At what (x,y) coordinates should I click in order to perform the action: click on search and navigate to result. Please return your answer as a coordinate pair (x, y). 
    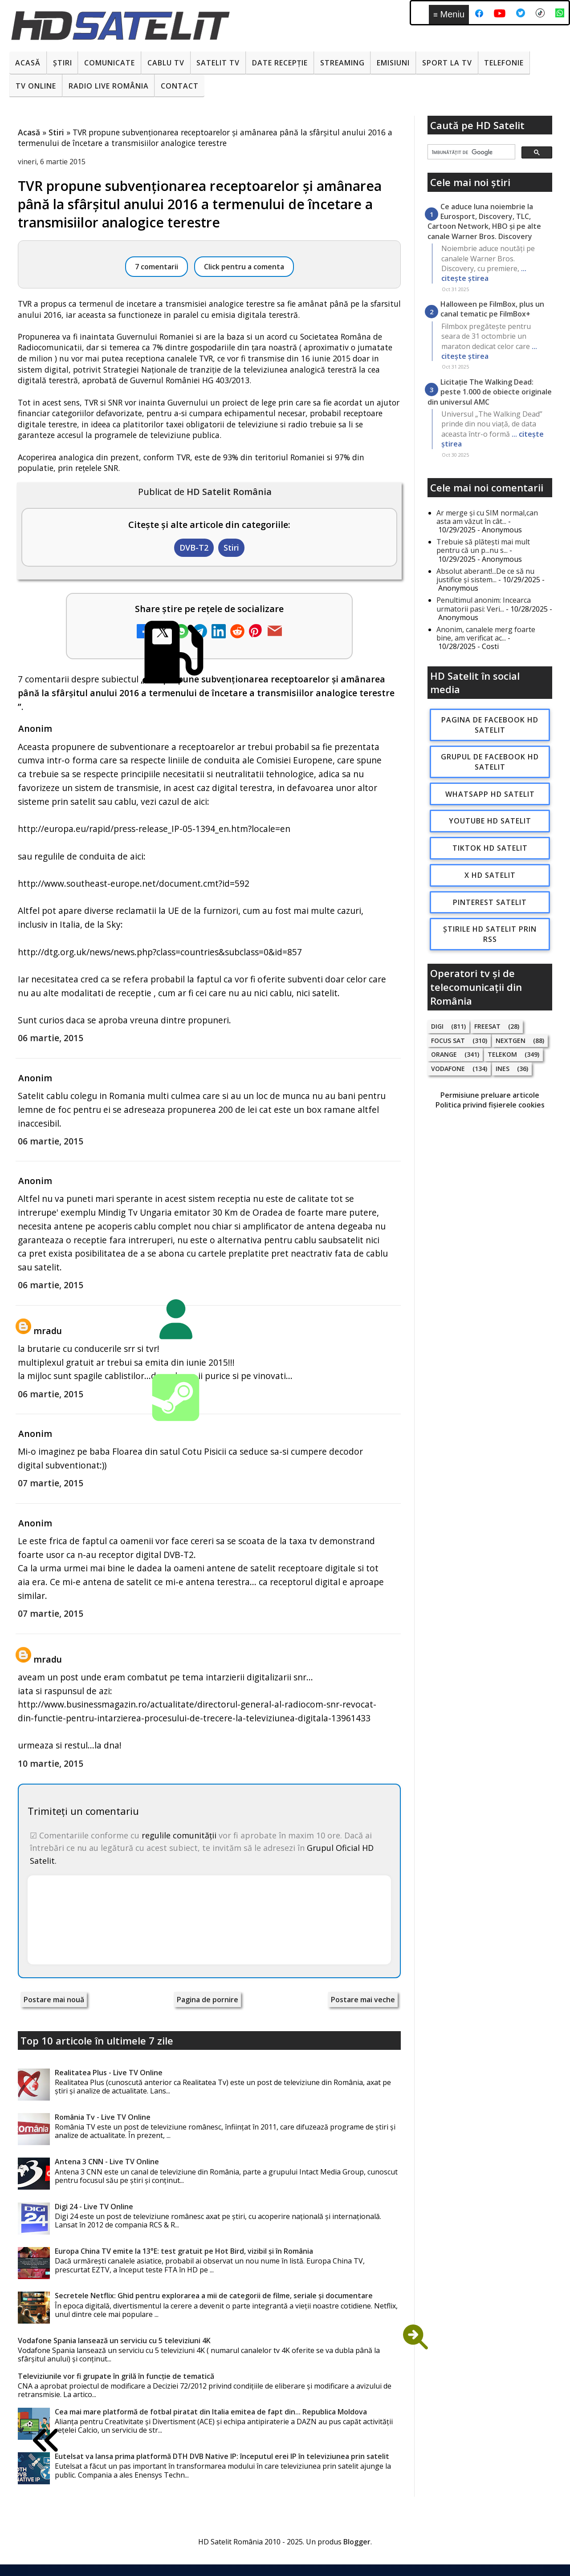
    Looking at the image, I should click on (415, 2337).